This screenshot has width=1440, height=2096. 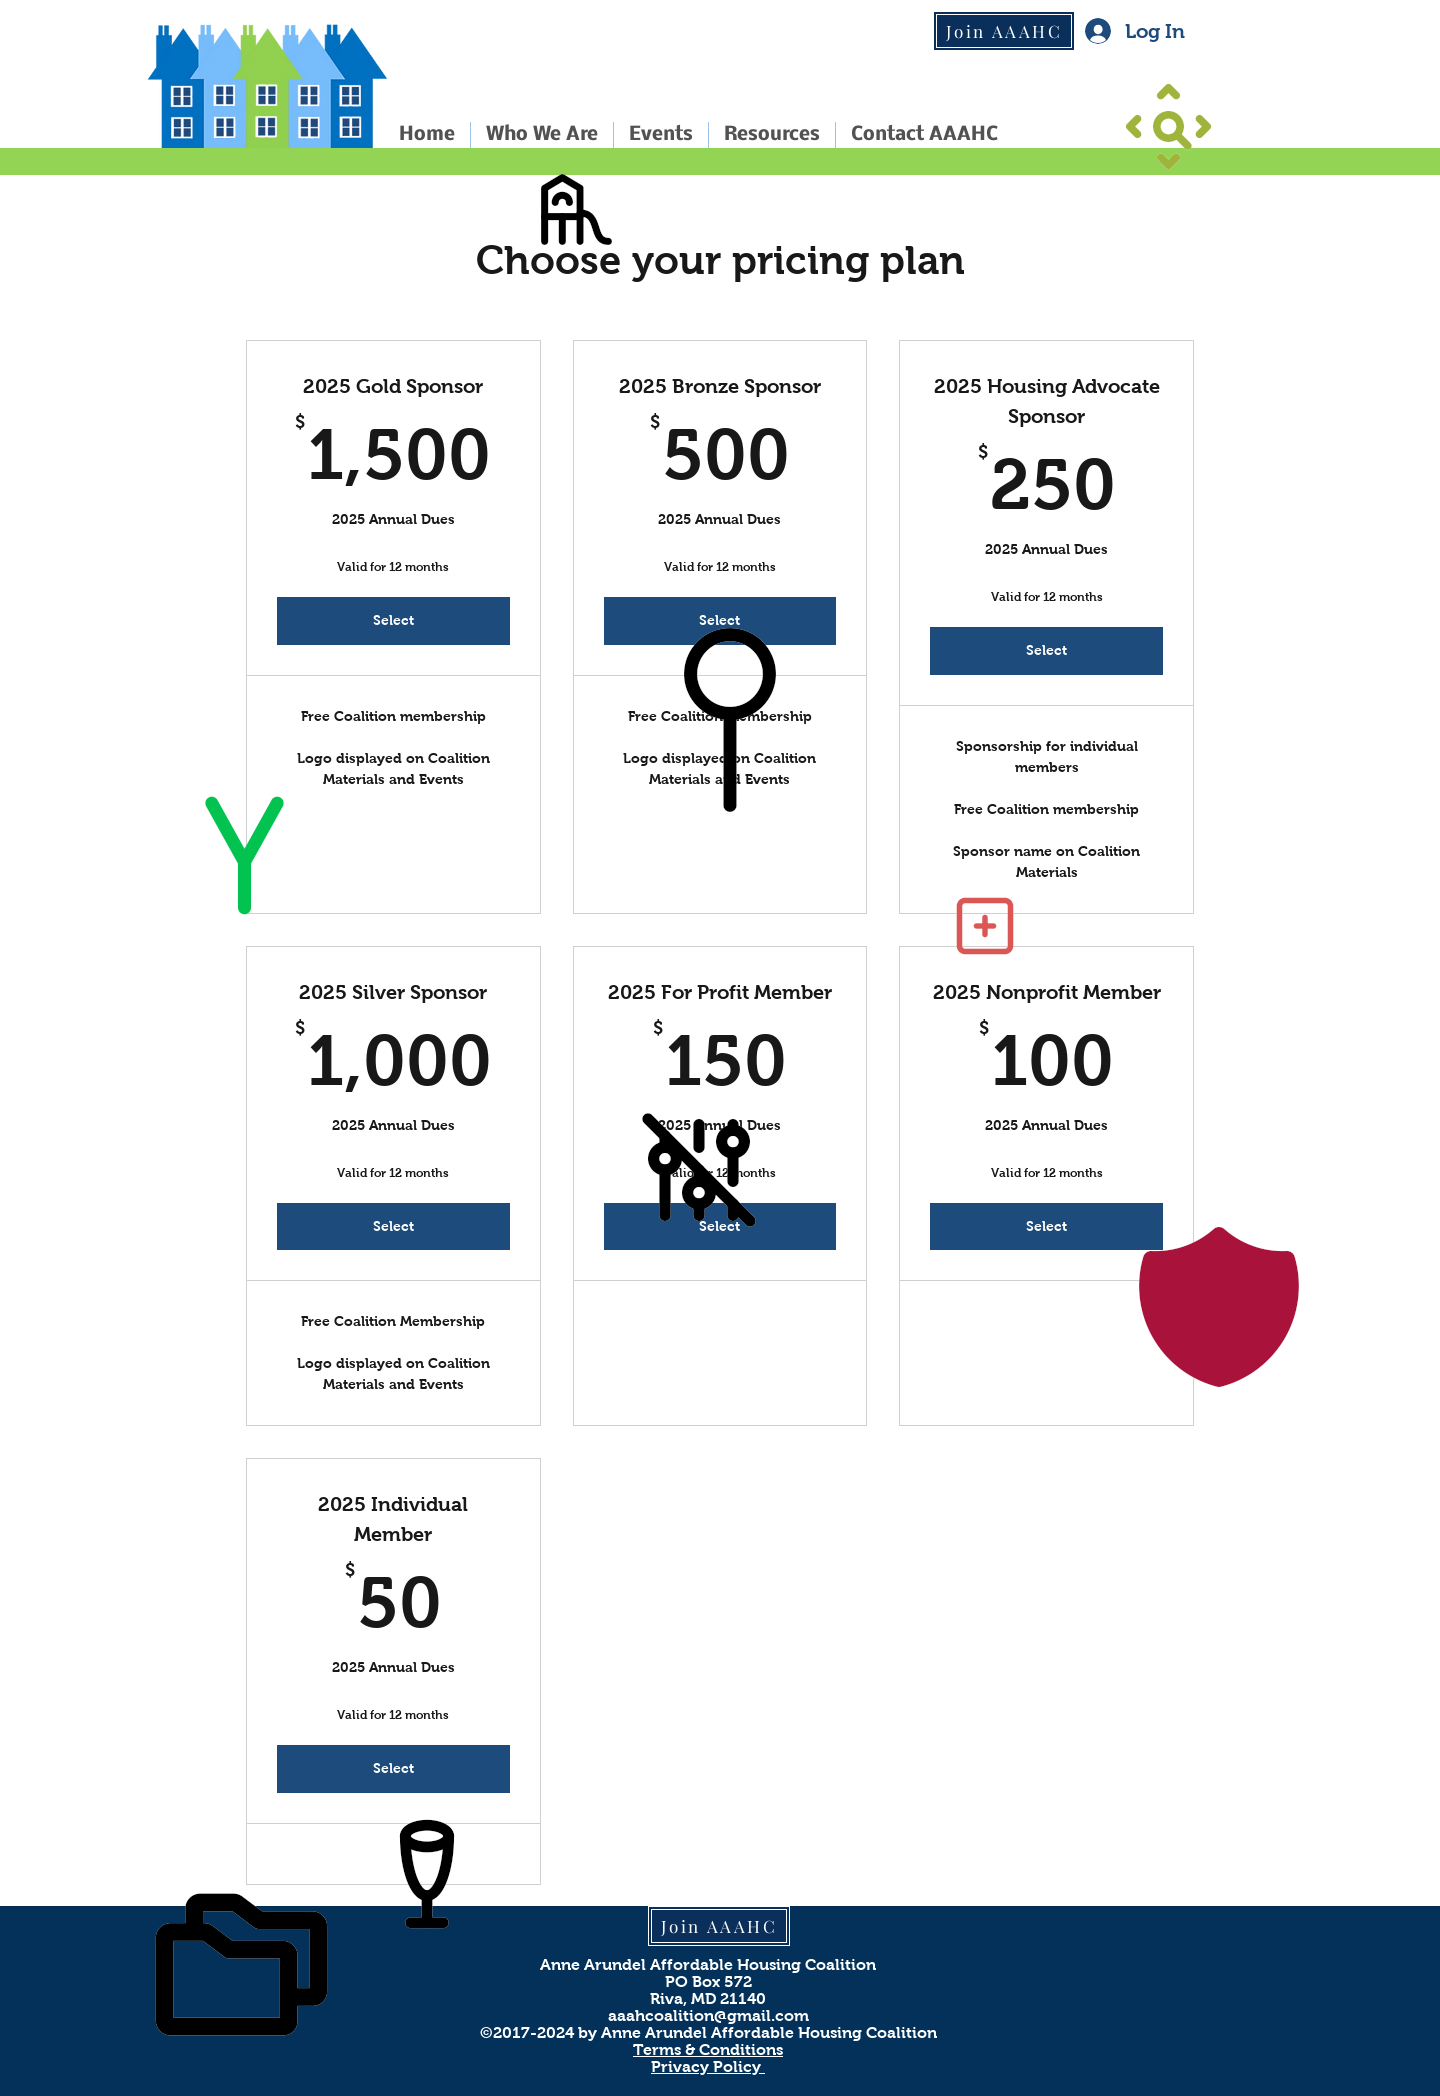 What do you see at coordinates (244, 855) in the screenshot?
I see `the letter Y character or text element` at bounding box center [244, 855].